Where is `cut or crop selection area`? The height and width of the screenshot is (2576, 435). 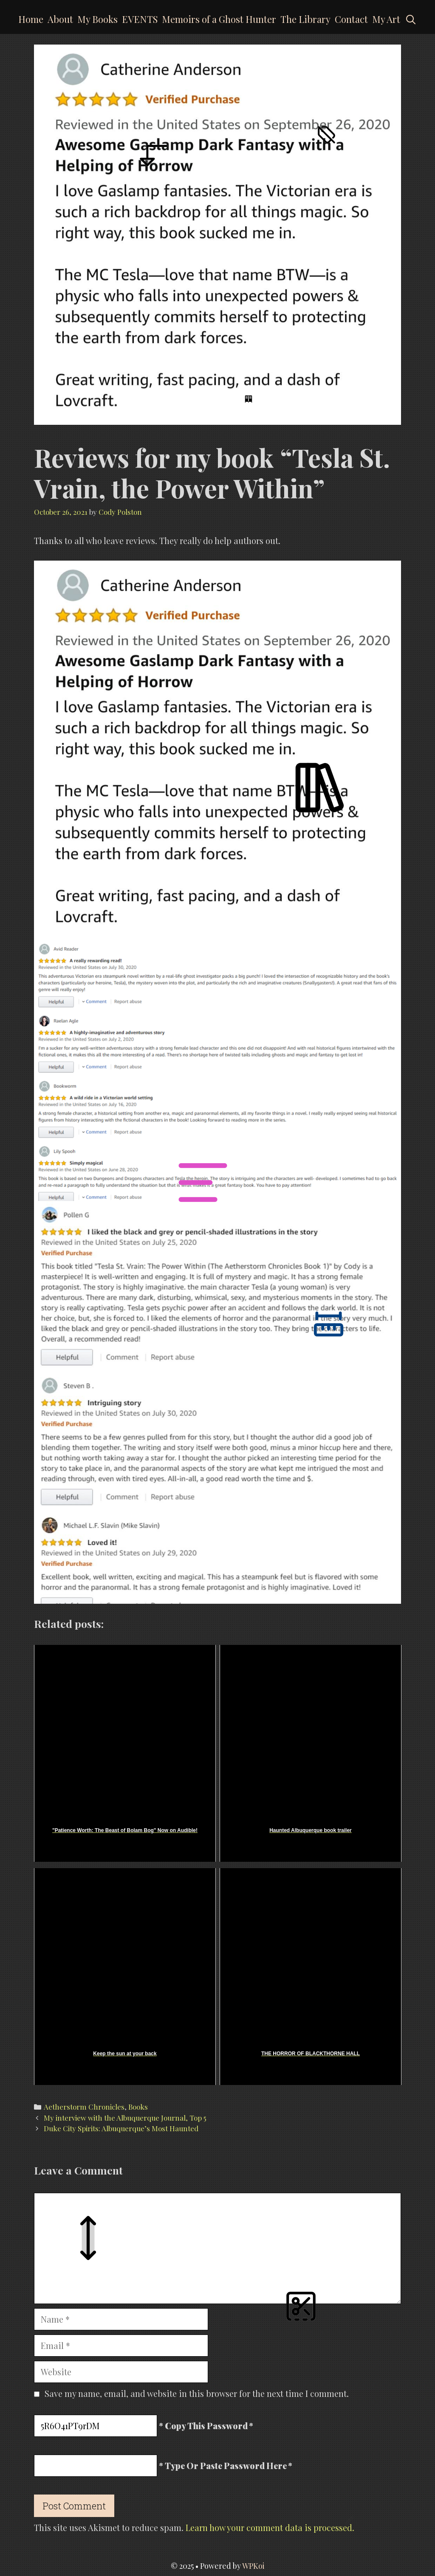 cut or crop selection area is located at coordinates (301, 2306).